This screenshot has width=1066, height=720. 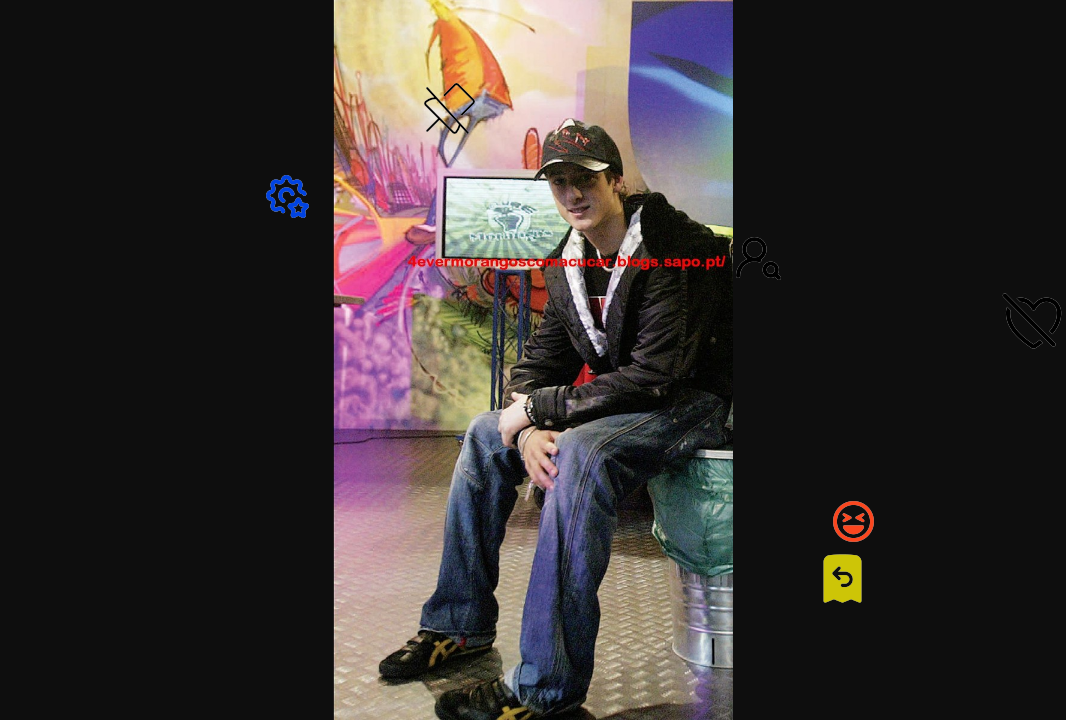 I want to click on unpin an item from its current location, so click(x=447, y=110).